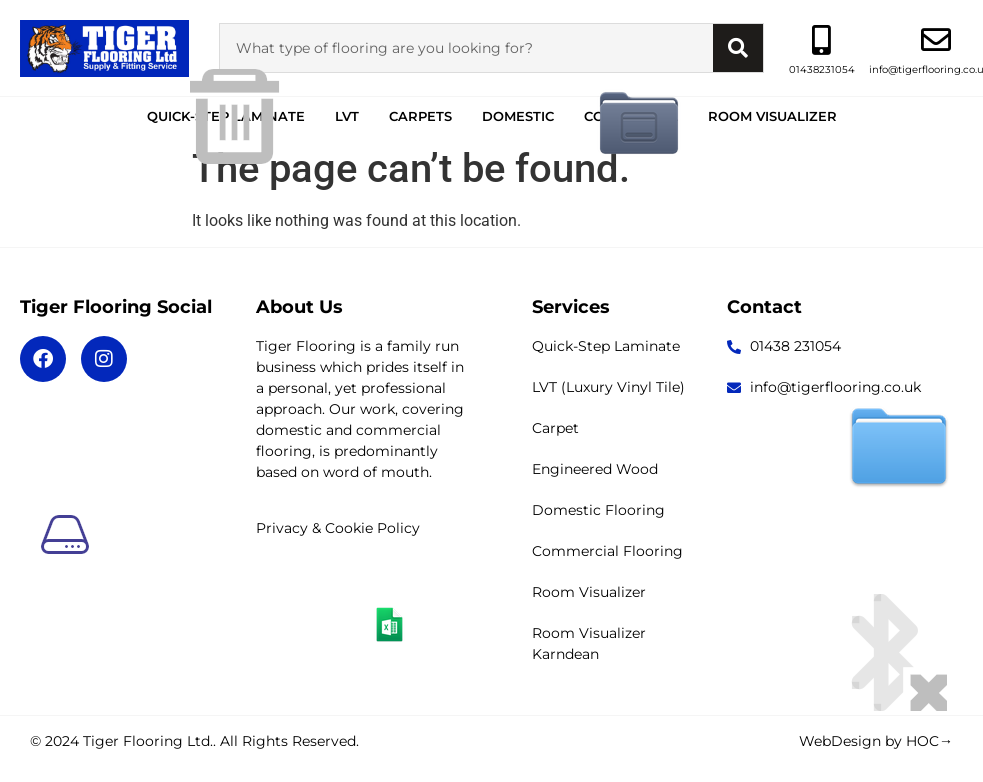 The height and width of the screenshot is (782, 983). What do you see at coordinates (389, 624) in the screenshot?
I see `open a Microsoft Excel spreadsheet file` at bounding box center [389, 624].